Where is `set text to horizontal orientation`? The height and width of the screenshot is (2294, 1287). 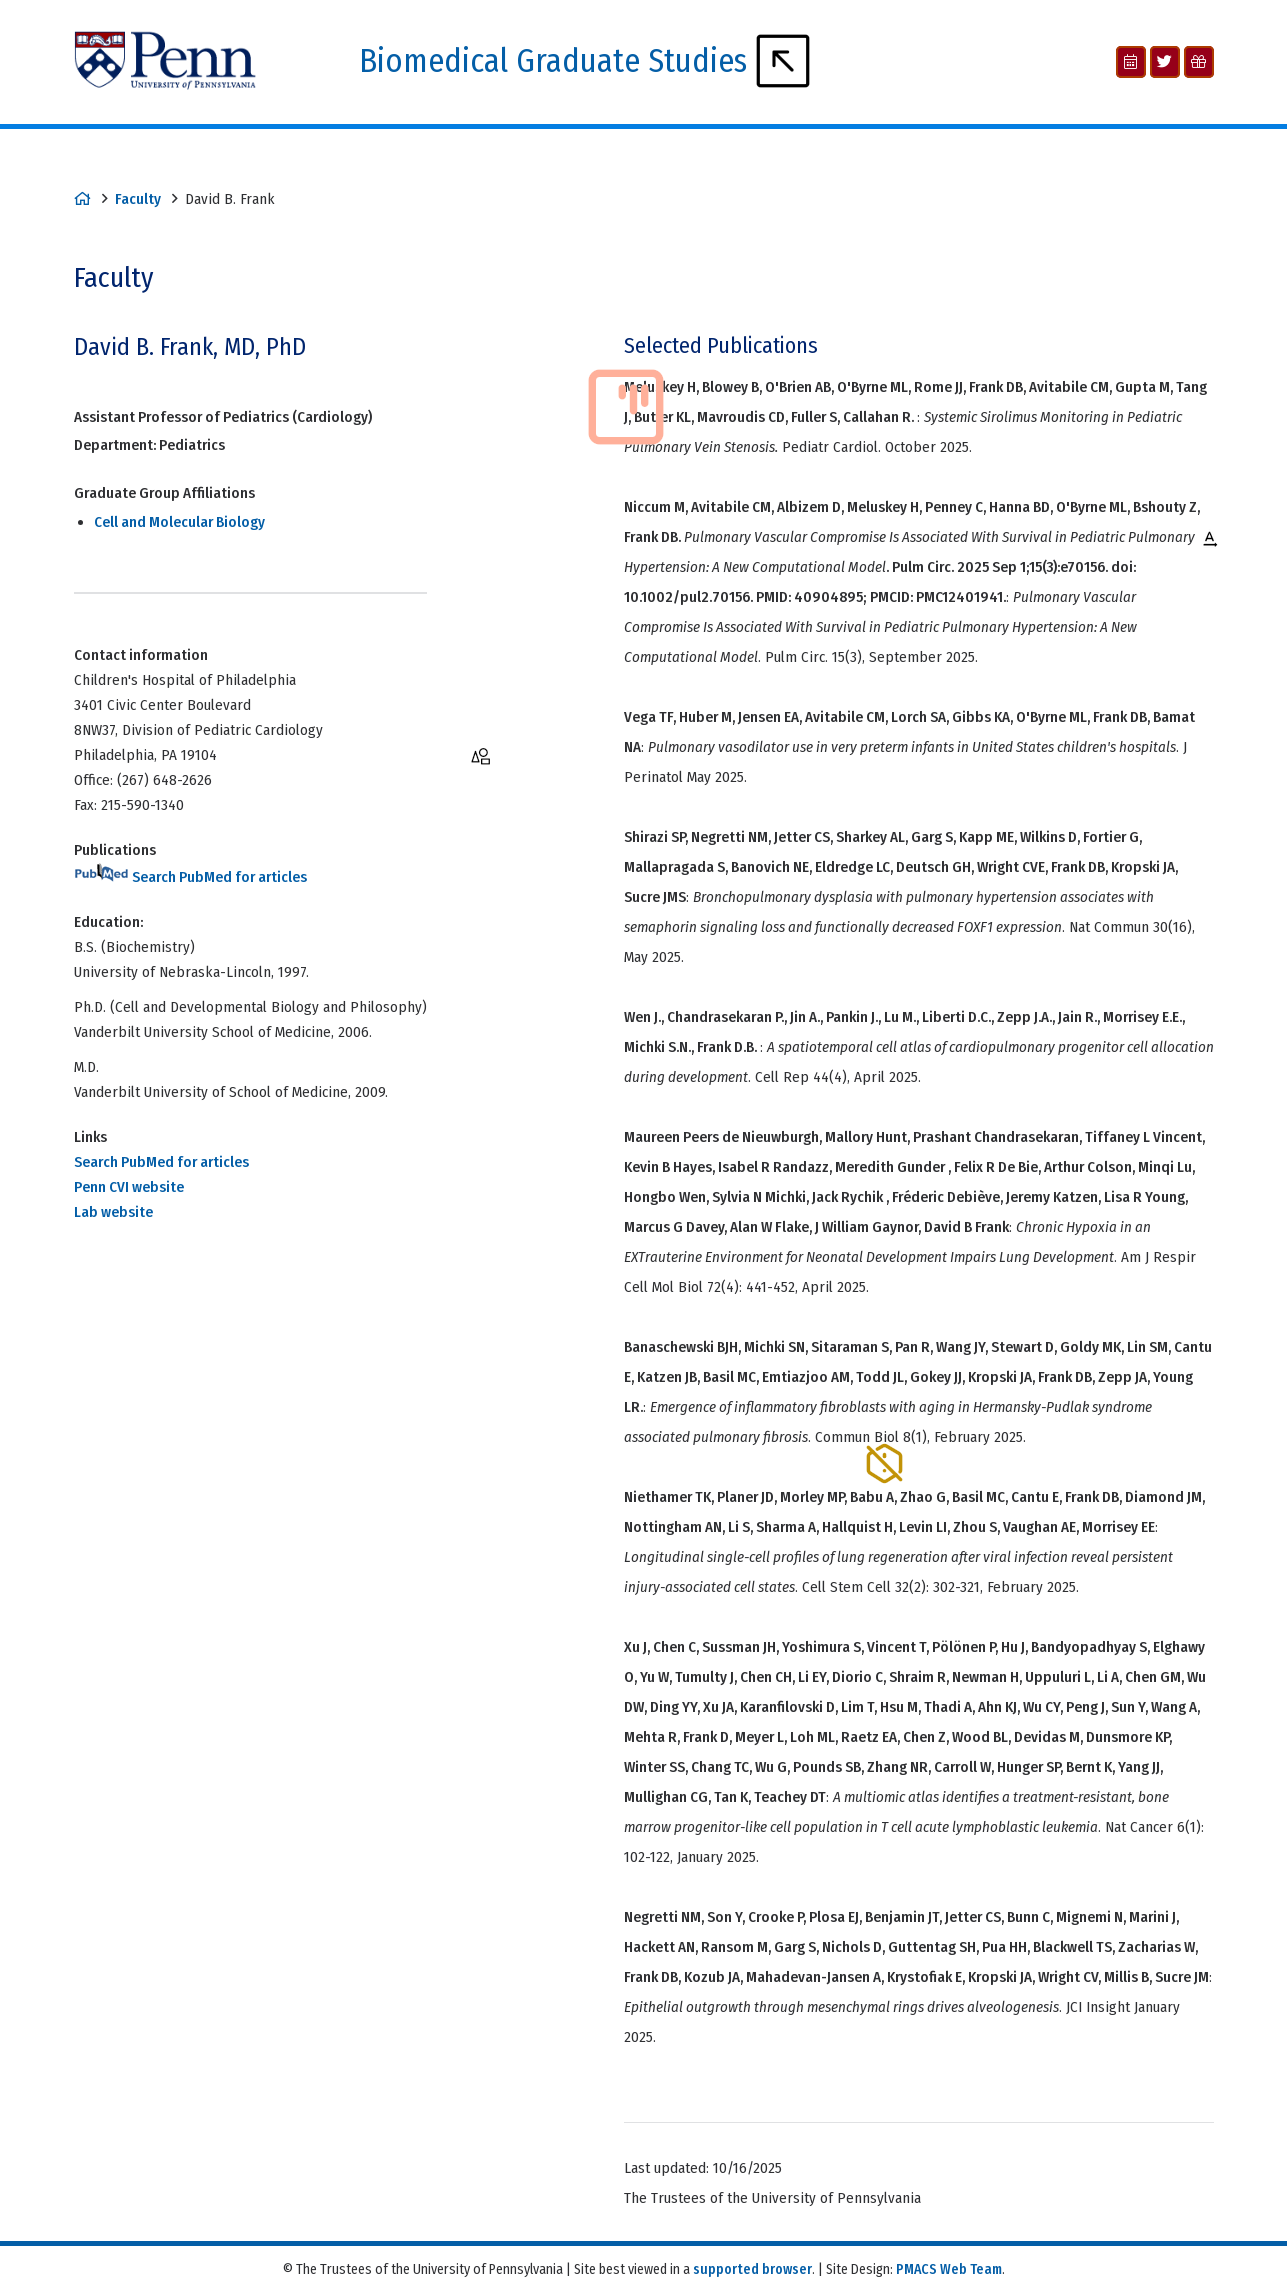
set text to horizontal orientation is located at coordinates (1209, 539).